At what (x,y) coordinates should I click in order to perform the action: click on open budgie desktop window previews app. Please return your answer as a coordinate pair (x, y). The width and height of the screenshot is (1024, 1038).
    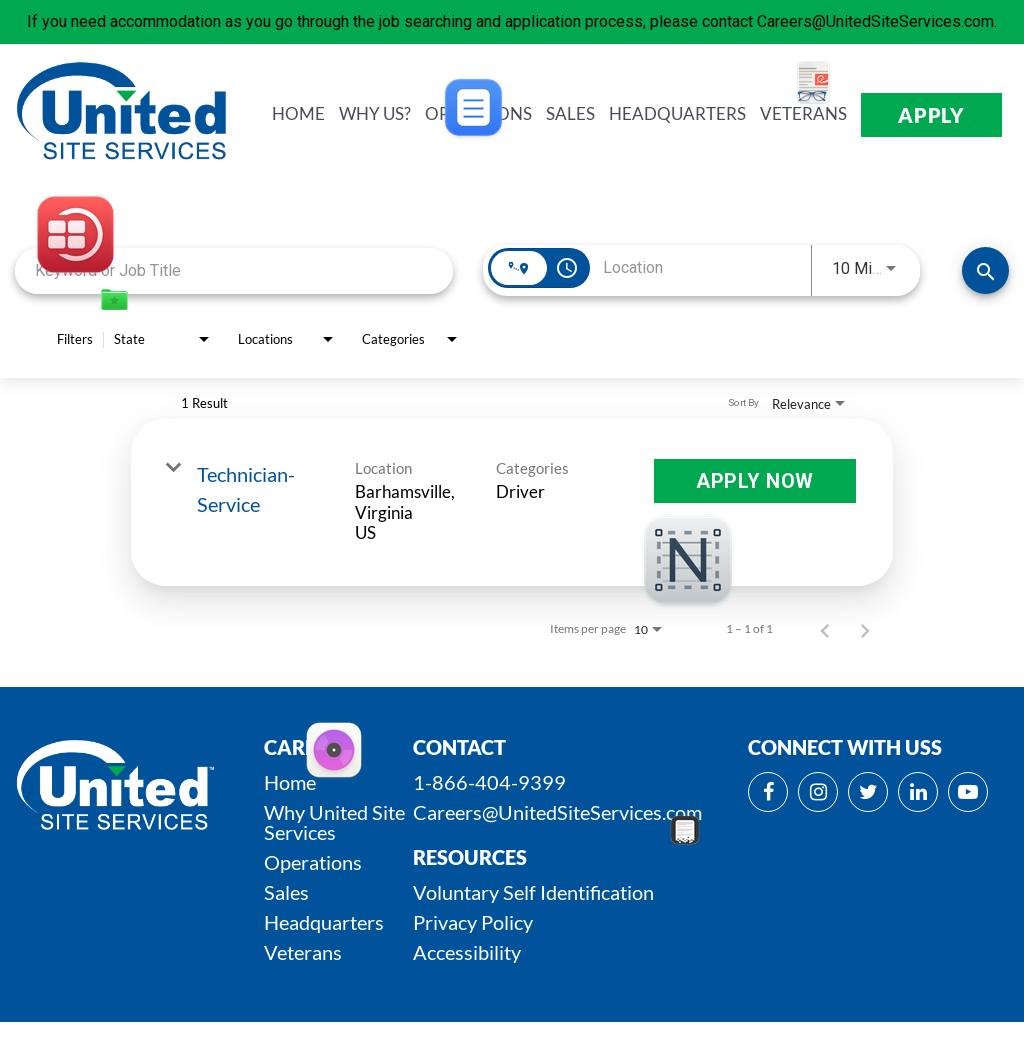
    Looking at the image, I should click on (75, 234).